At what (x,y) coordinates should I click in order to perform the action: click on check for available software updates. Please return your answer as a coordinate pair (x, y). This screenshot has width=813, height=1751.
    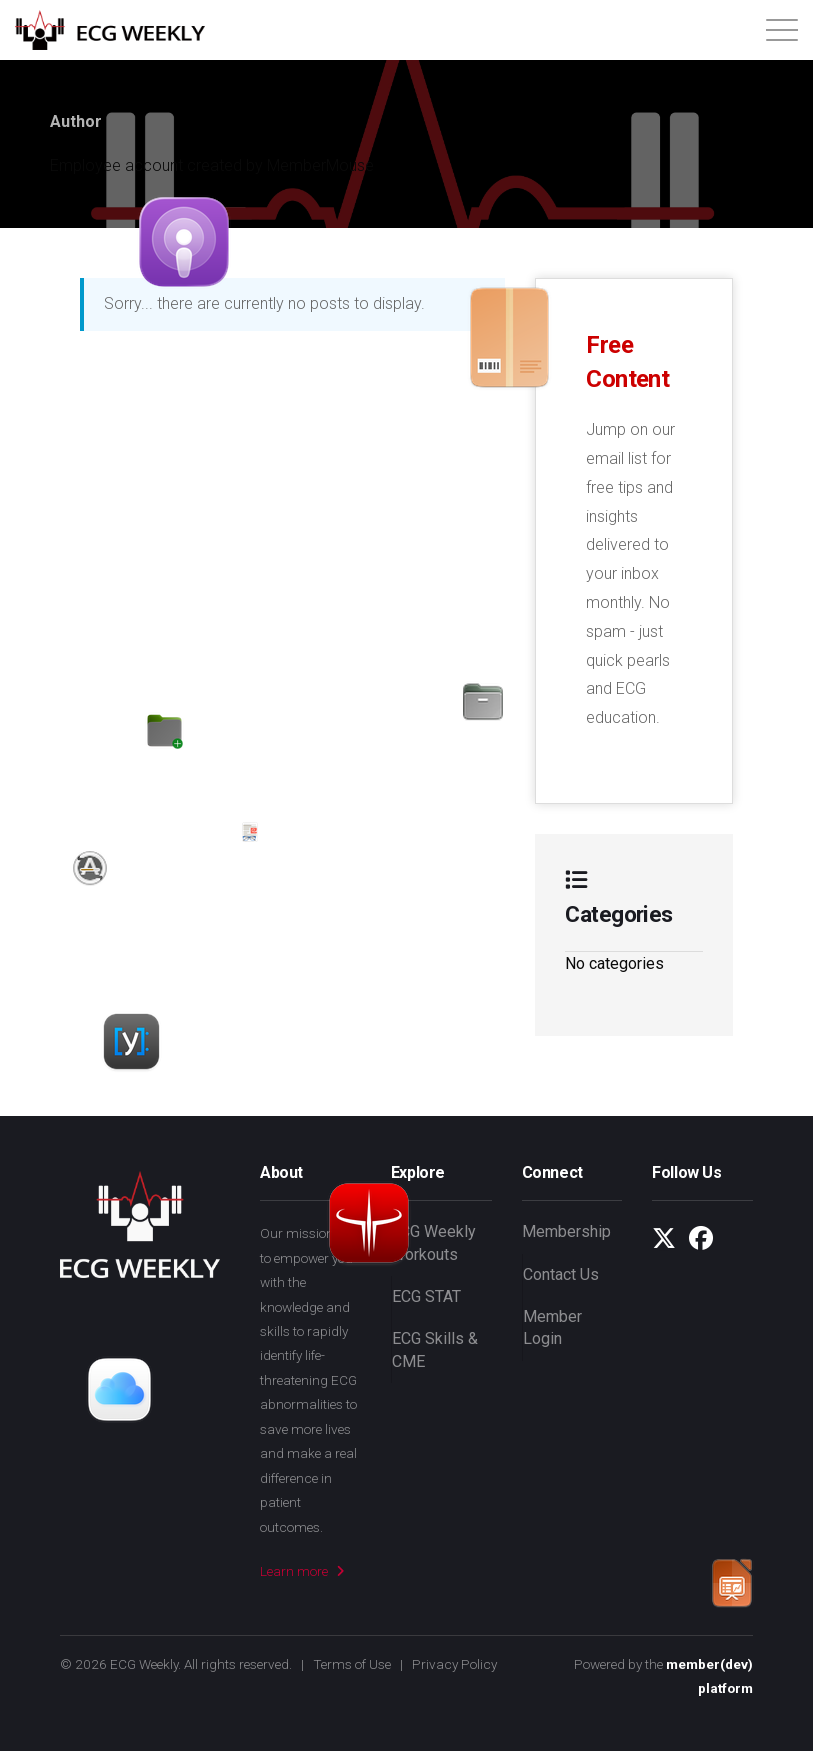
    Looking at the image, I should click on (90, 868).